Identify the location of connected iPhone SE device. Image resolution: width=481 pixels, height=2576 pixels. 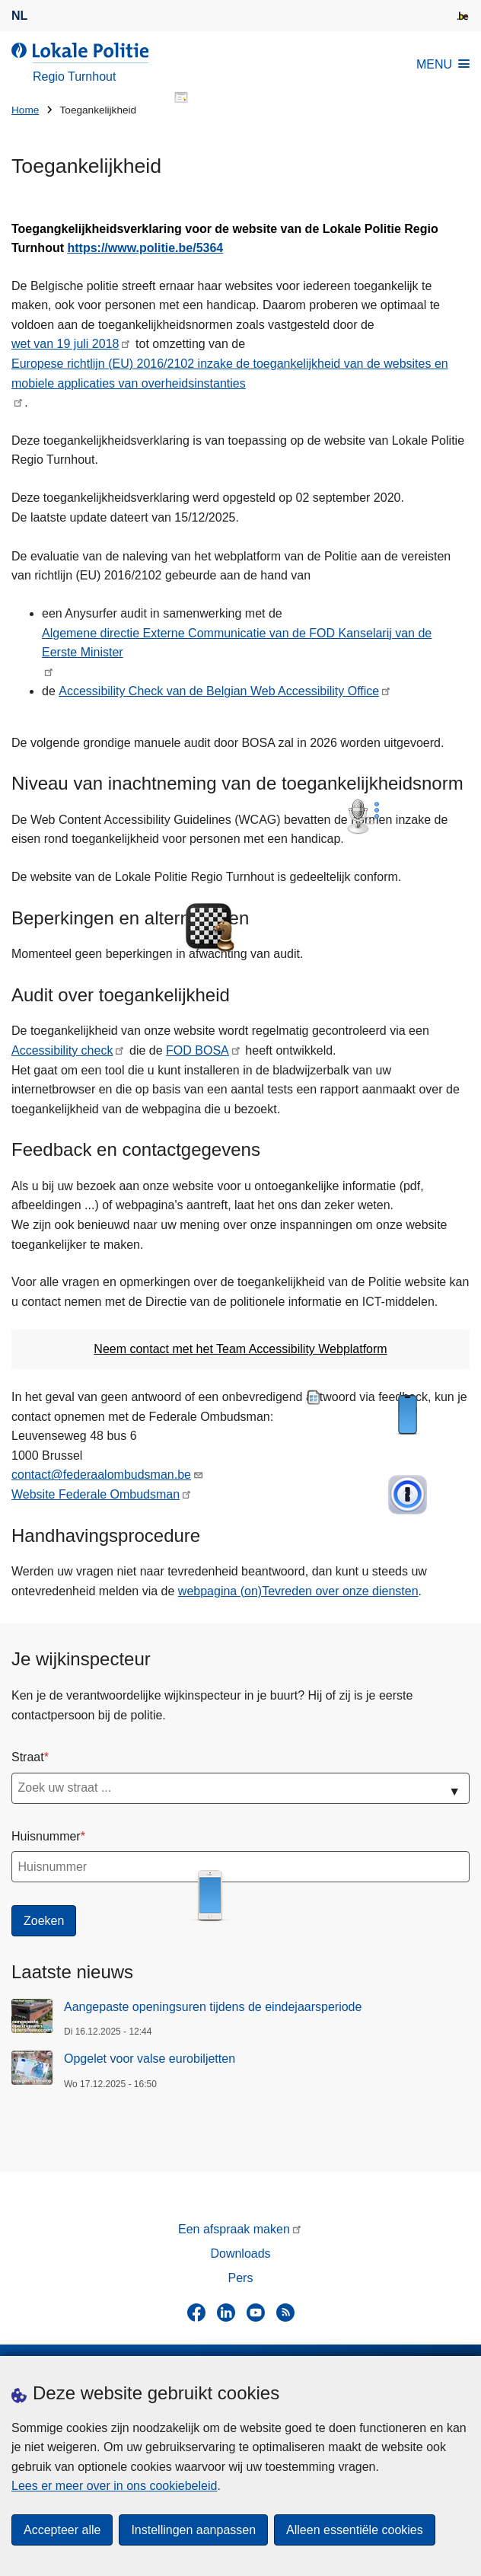
(210, 1896).